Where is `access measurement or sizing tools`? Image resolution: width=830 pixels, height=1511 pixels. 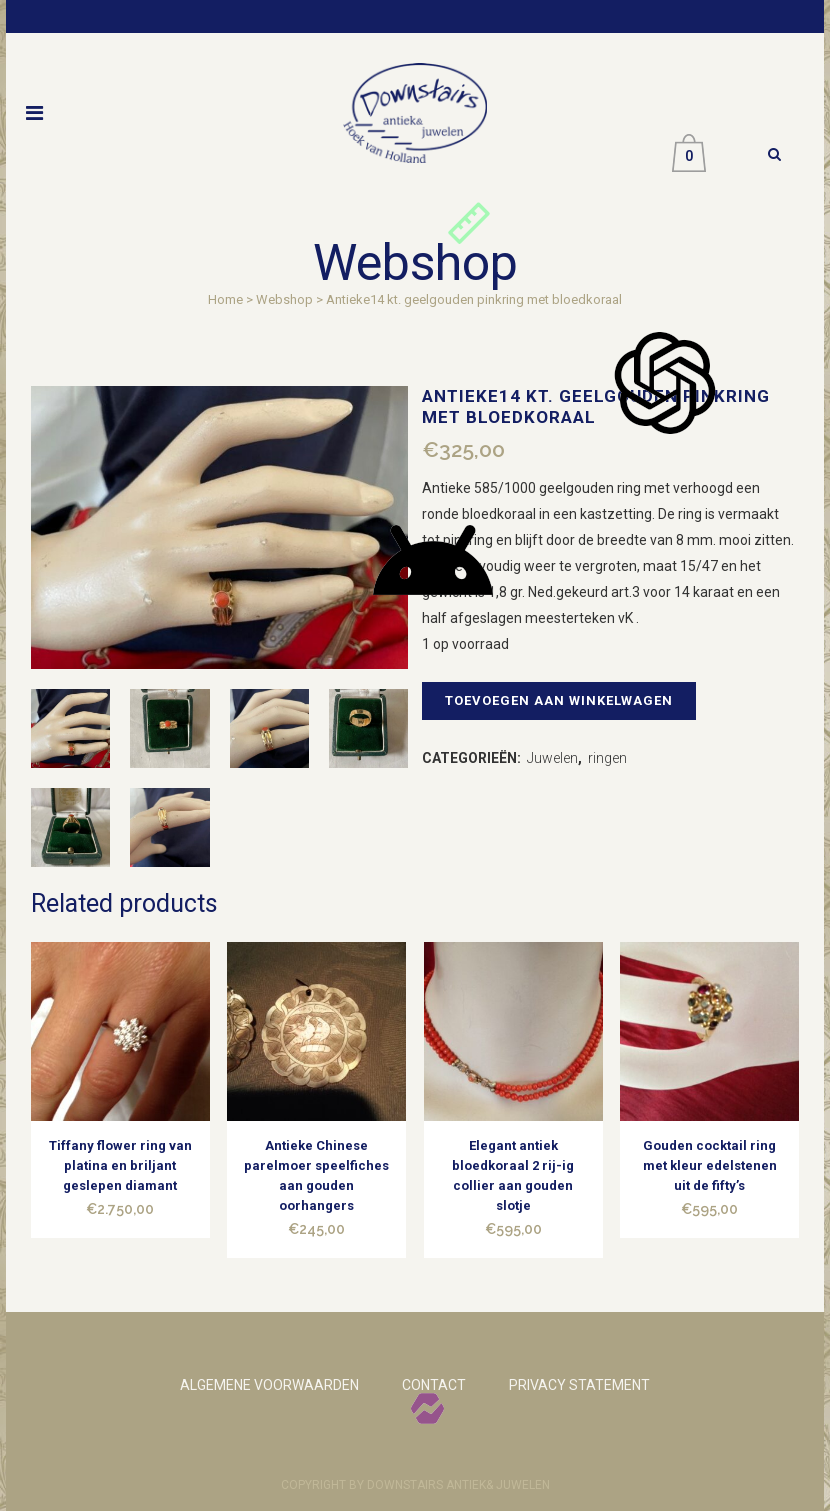 access measurement or sizing tools is located at coordinates (469, 222).